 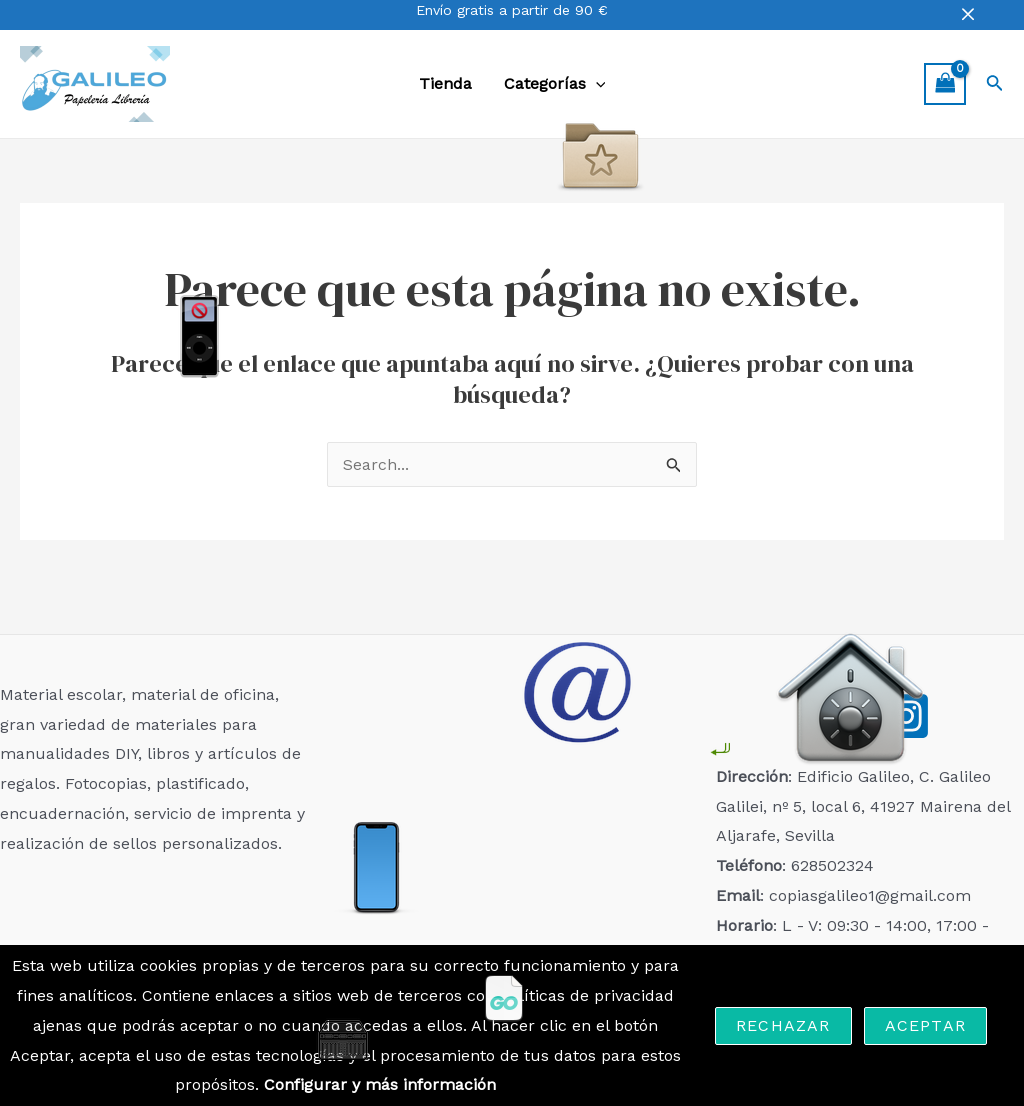 What do you see at coordinates (600, 159) in the screenshot?
I see `access your bookmarked files and folders` at bounding box center [600, 159].